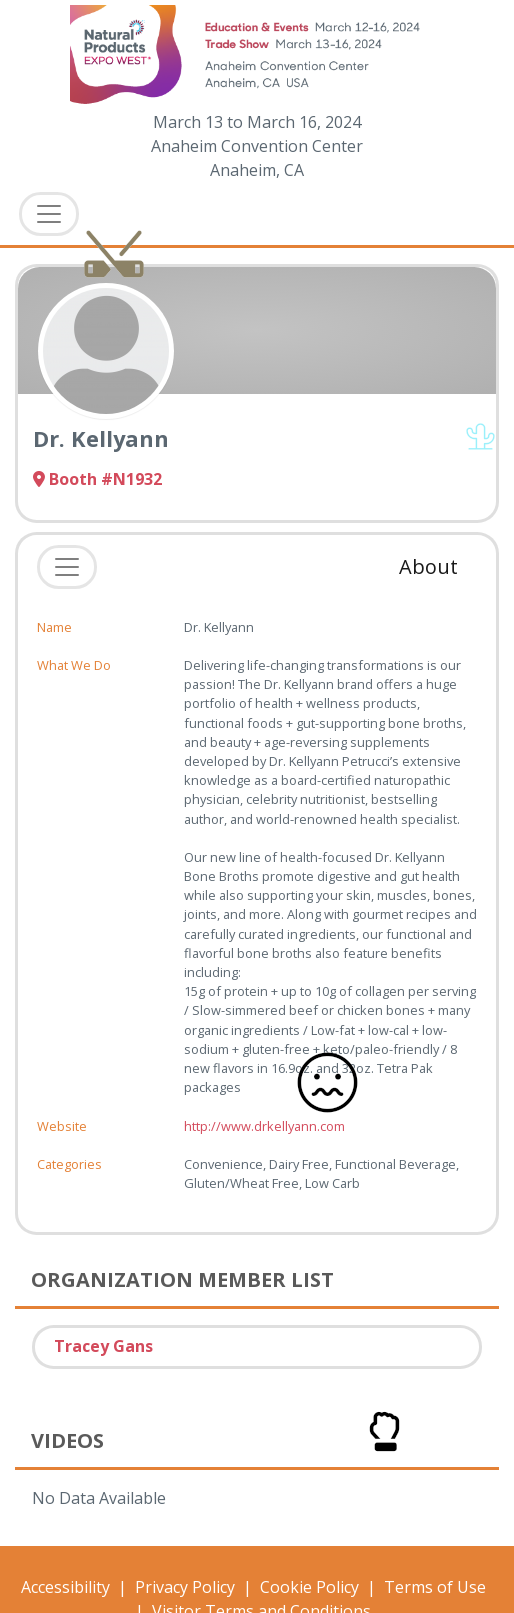 This screenshot has height=1613, width=514. I want to click on indicates desert or arid climate setting, so click(480, 437).